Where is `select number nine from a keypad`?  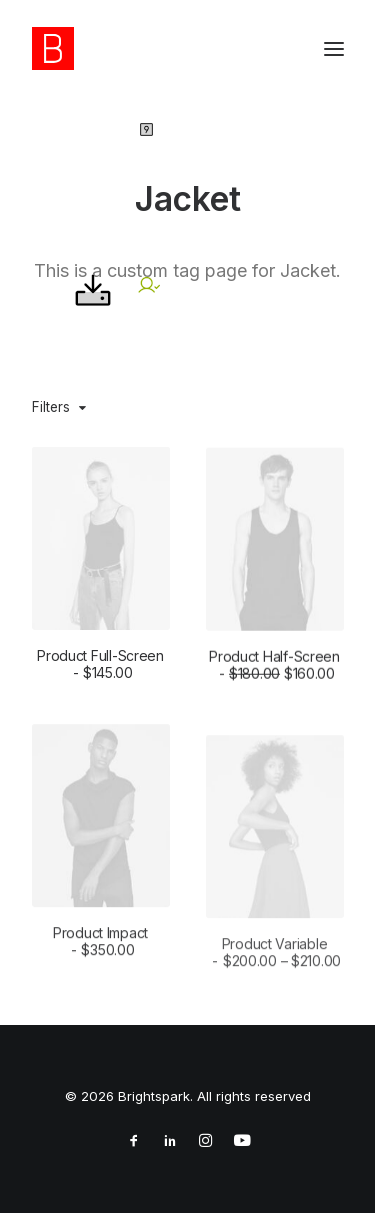 select number nine from a keypad is located at coordinates (146, 129).